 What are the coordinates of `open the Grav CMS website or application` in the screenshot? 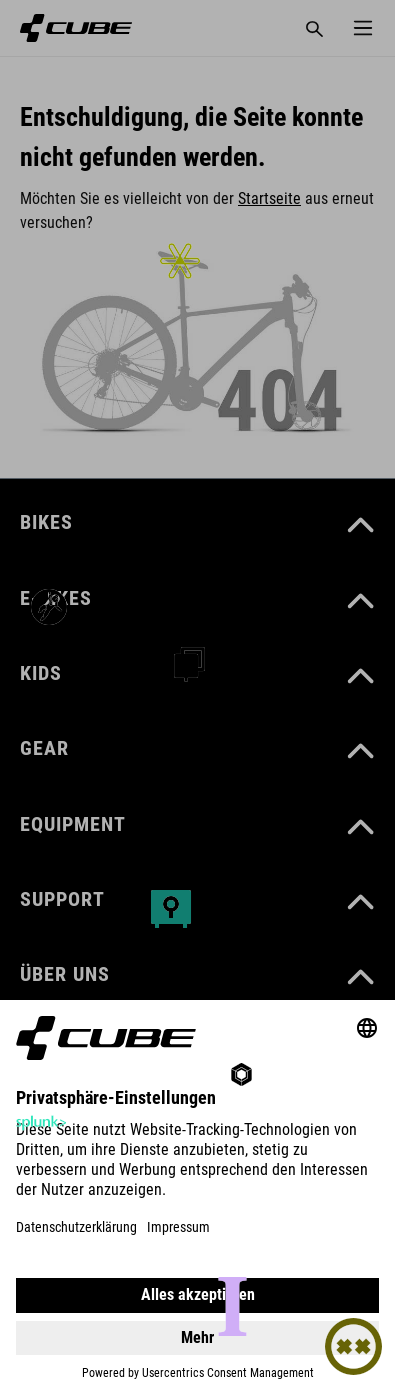 It's located at (49, 607).